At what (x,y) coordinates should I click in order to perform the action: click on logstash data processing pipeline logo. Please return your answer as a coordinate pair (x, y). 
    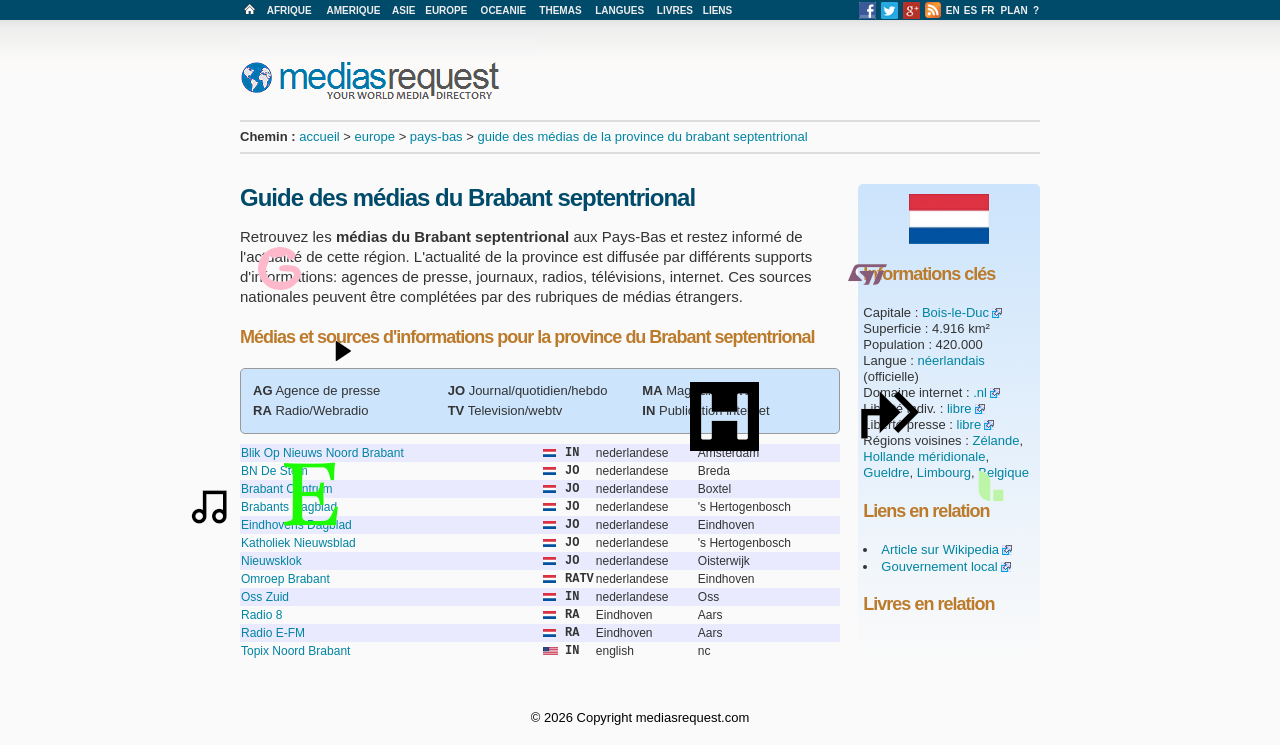
    Looking at the image, I should click on (991, 486).